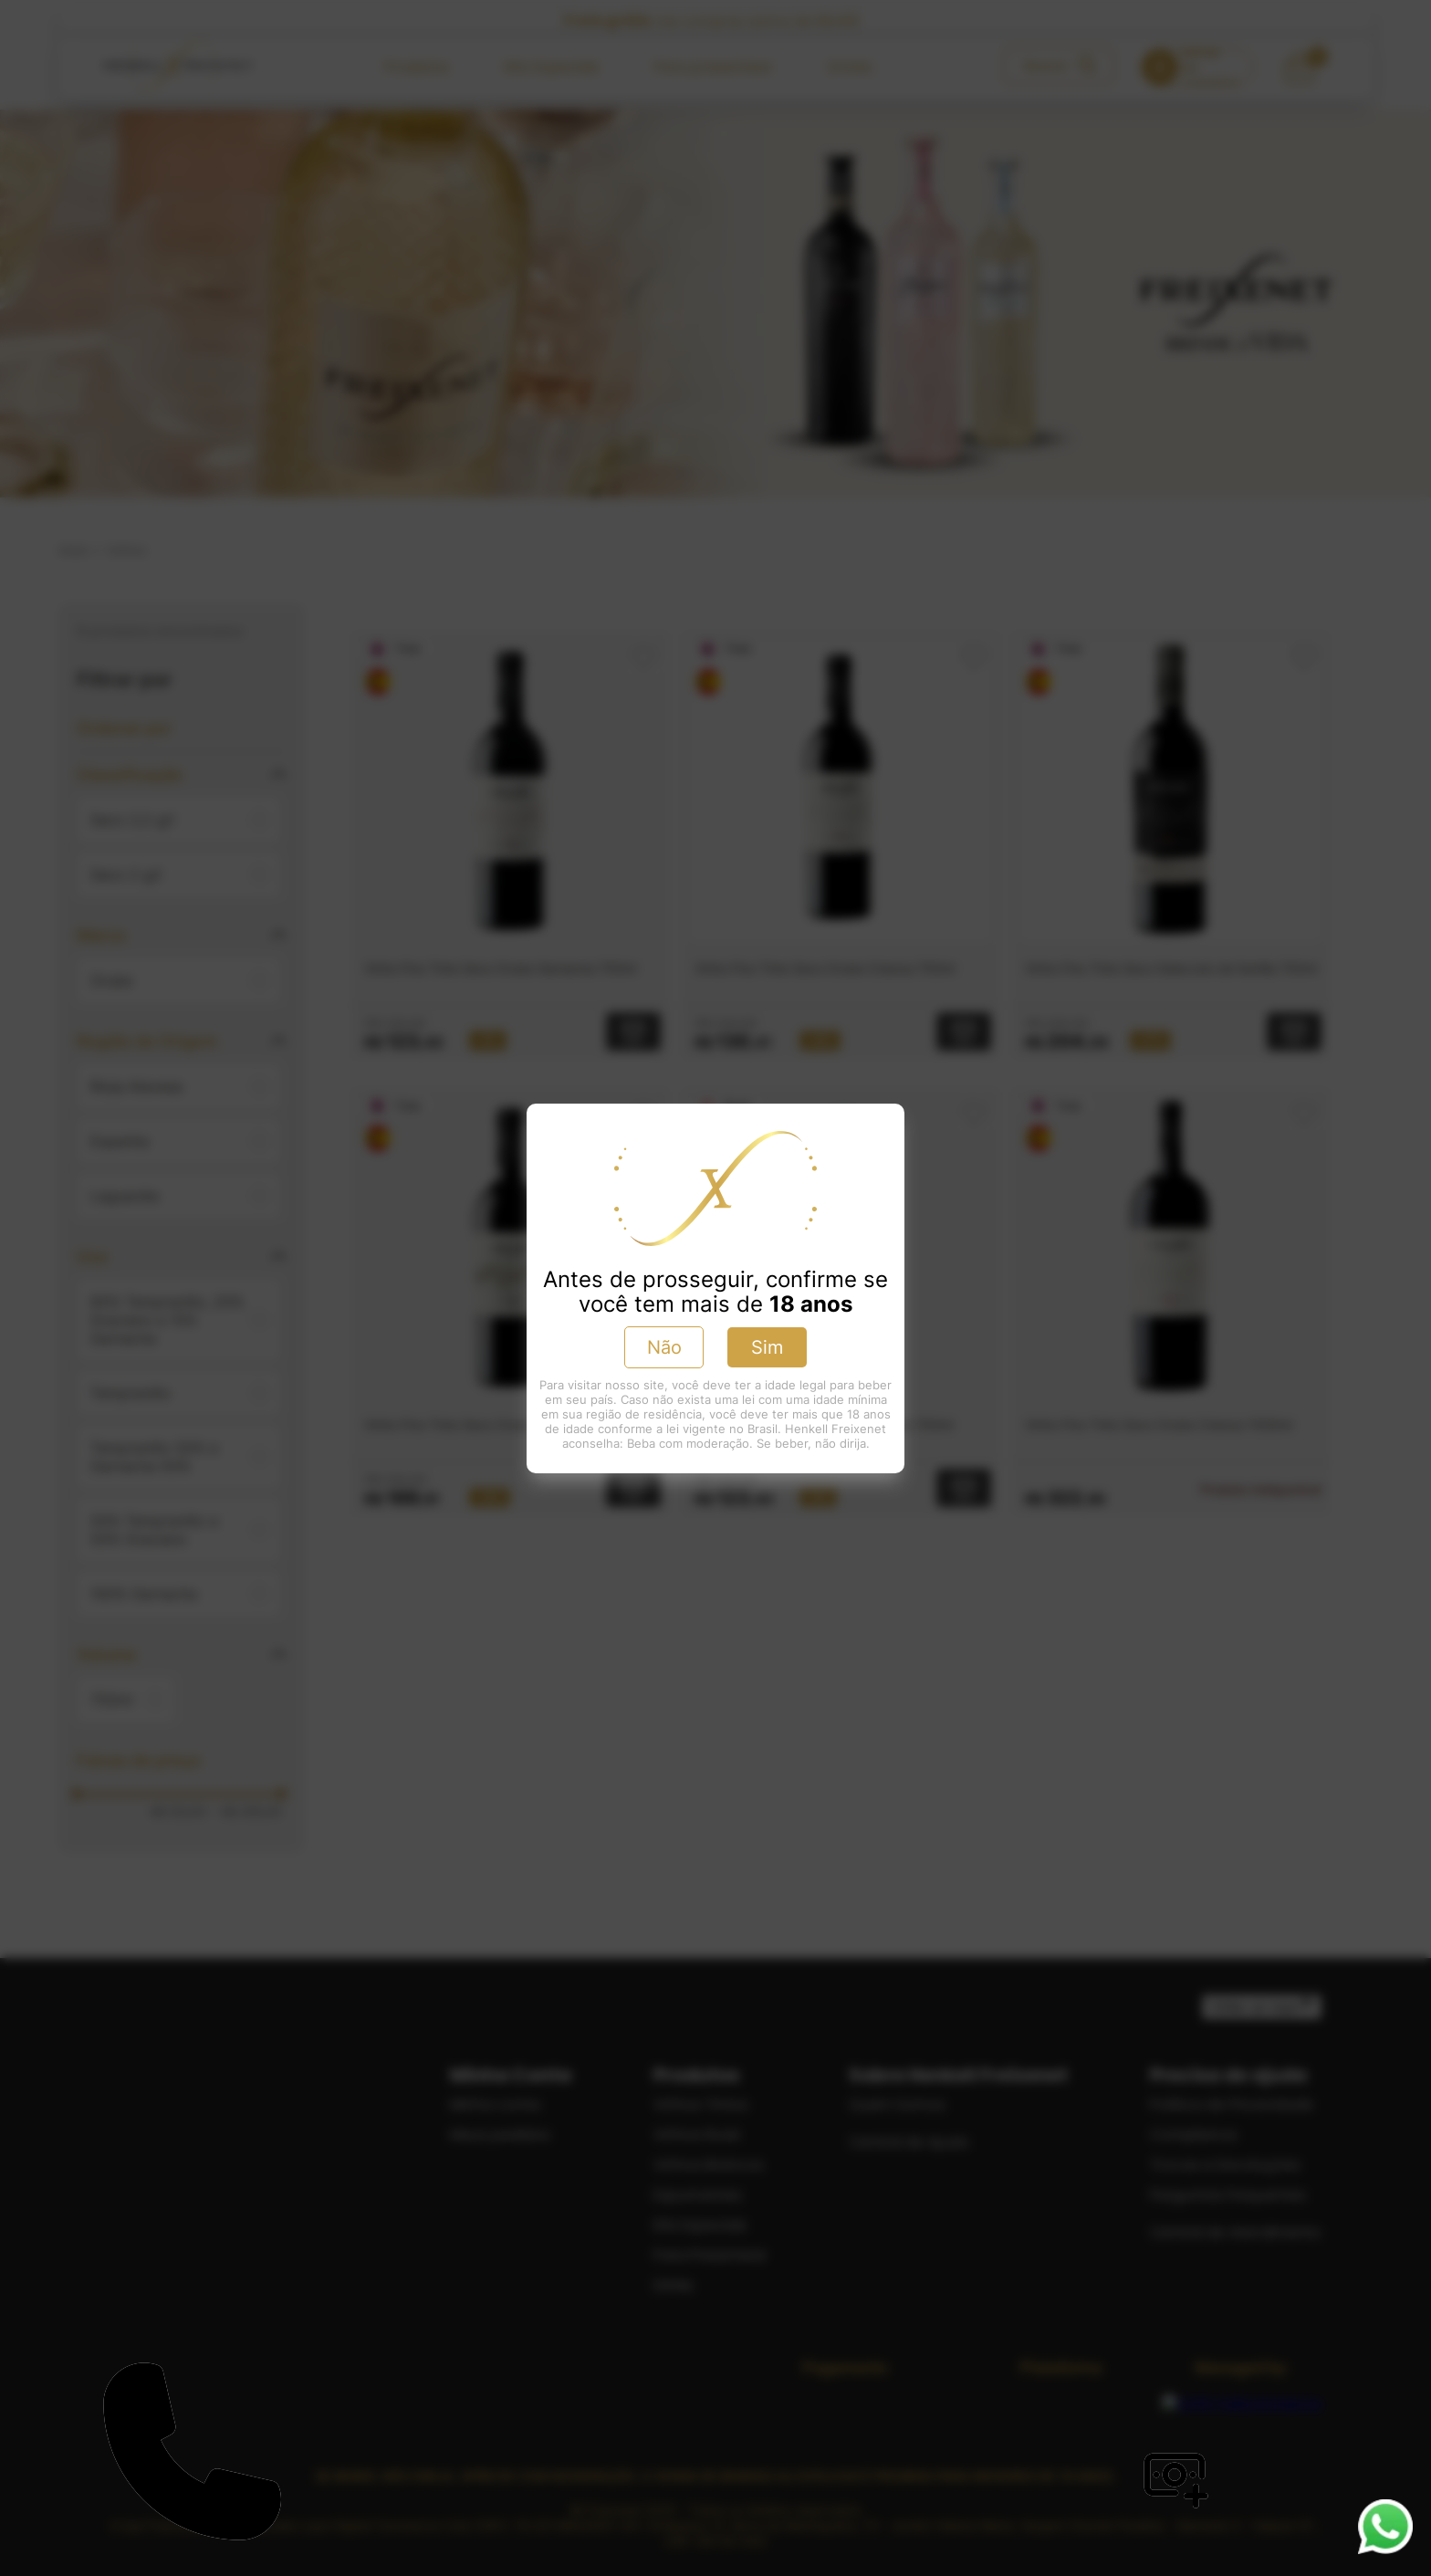 This screenshot has height=2576, width=1431. I want to click on add funds to your account, so click(1175, 2475).